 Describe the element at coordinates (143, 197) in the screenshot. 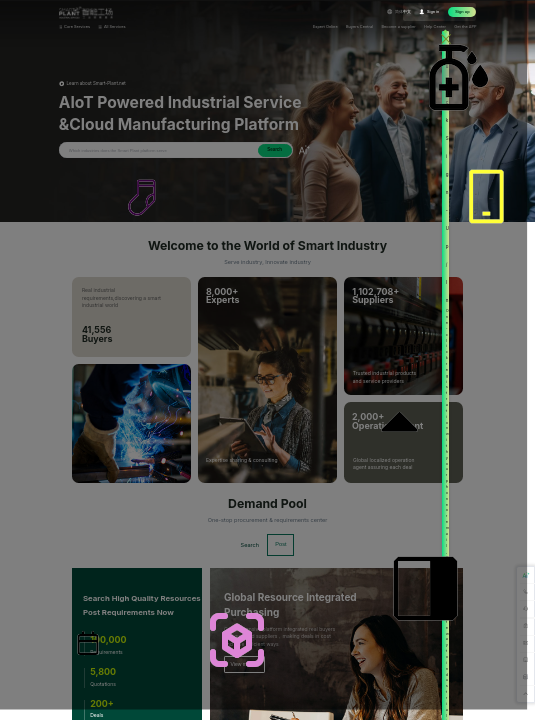

I see `browse clothing or apparel items` at that location.